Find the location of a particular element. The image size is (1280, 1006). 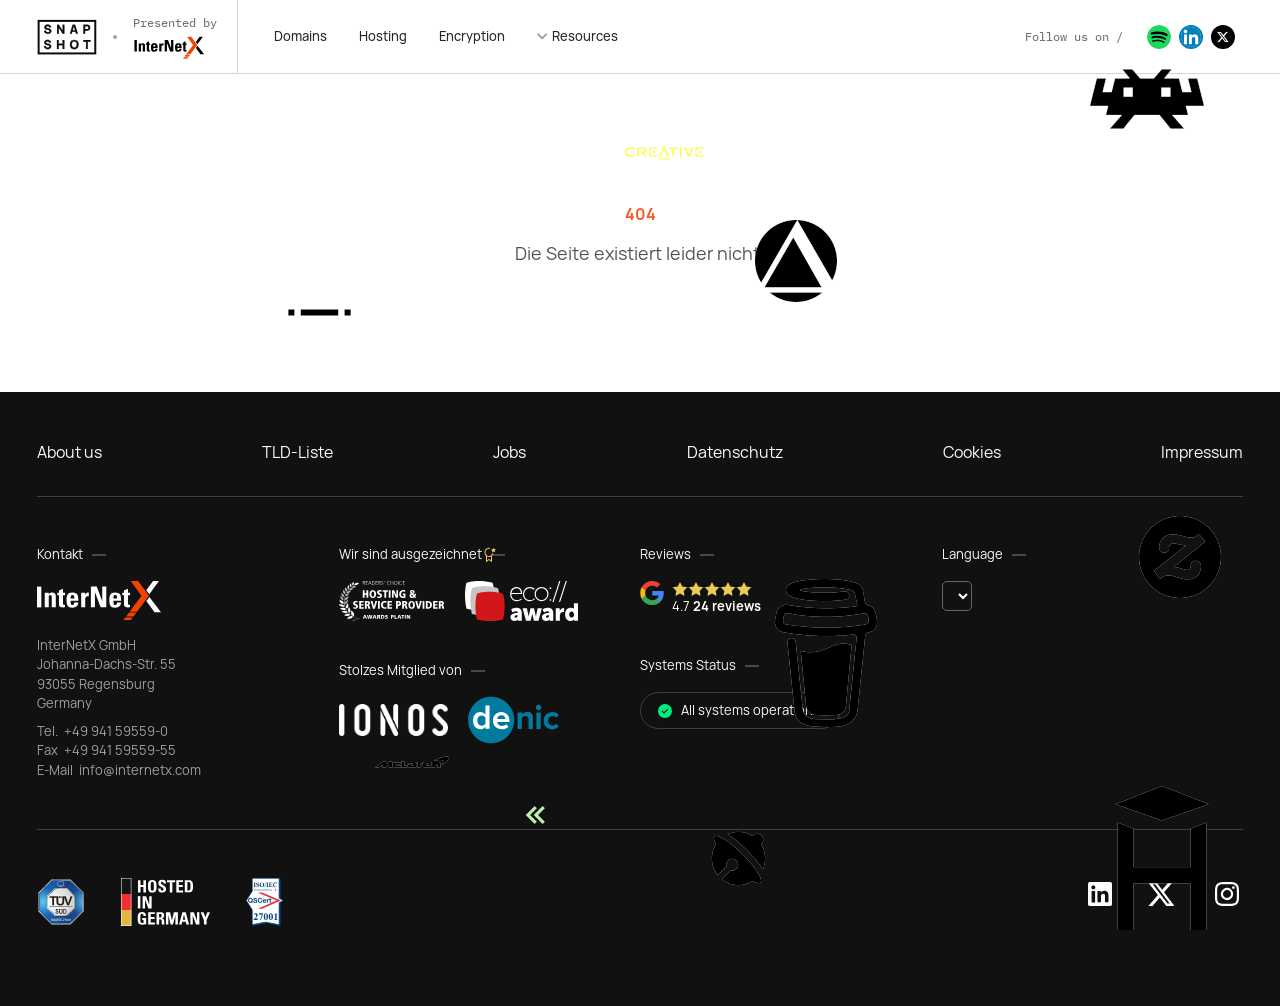

interact.js library logo is located at coordinates (796, 261).